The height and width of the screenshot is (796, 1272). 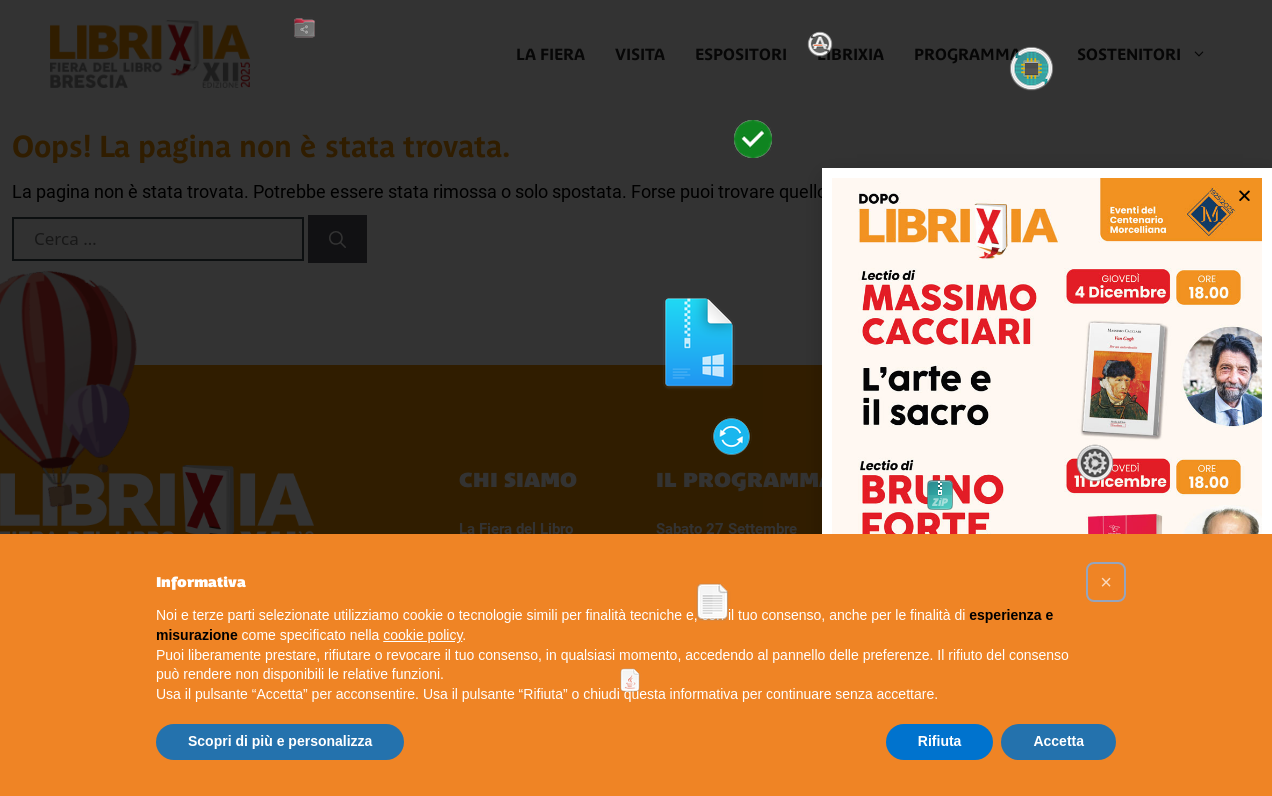 What do you see at coordinates (820, 44) in the screenshot?
I see `open the software updater application` at bounding box center [820, 44].